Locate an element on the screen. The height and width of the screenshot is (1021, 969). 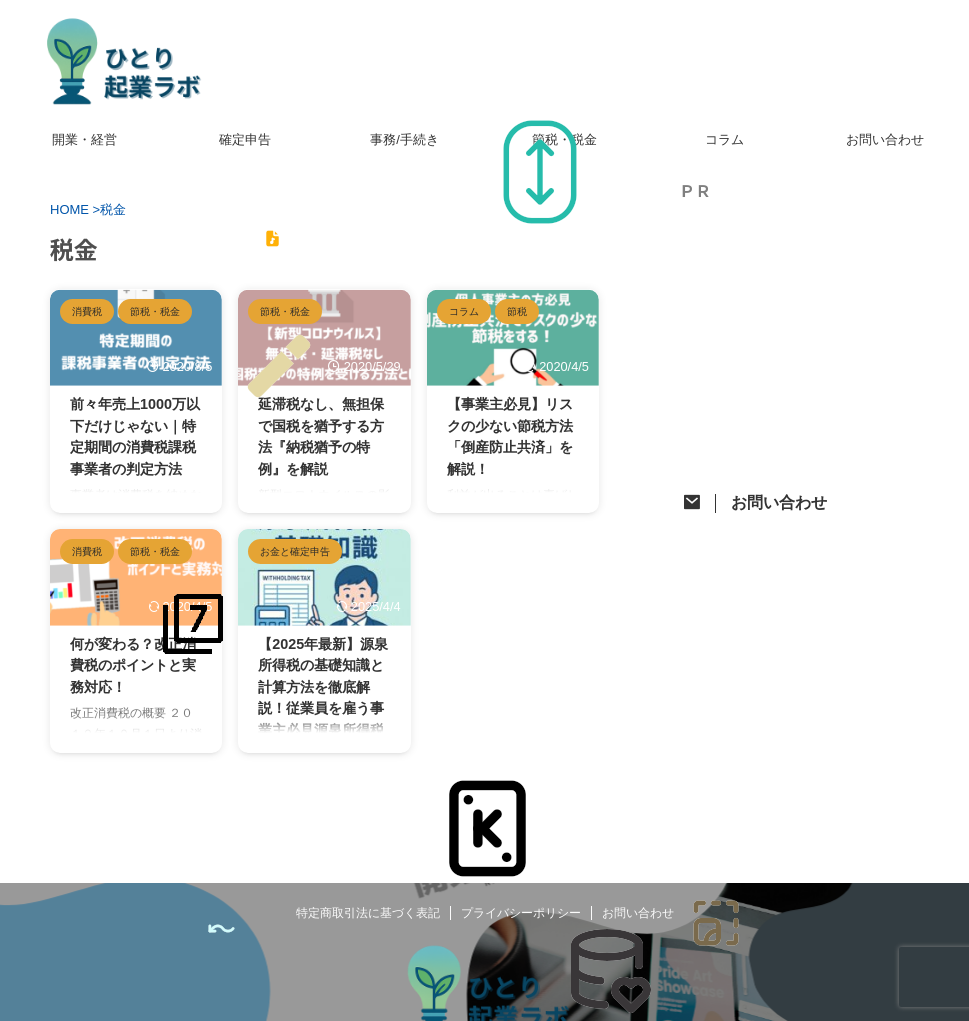
scroll up or down on the page is located at coordinates (540, 172).